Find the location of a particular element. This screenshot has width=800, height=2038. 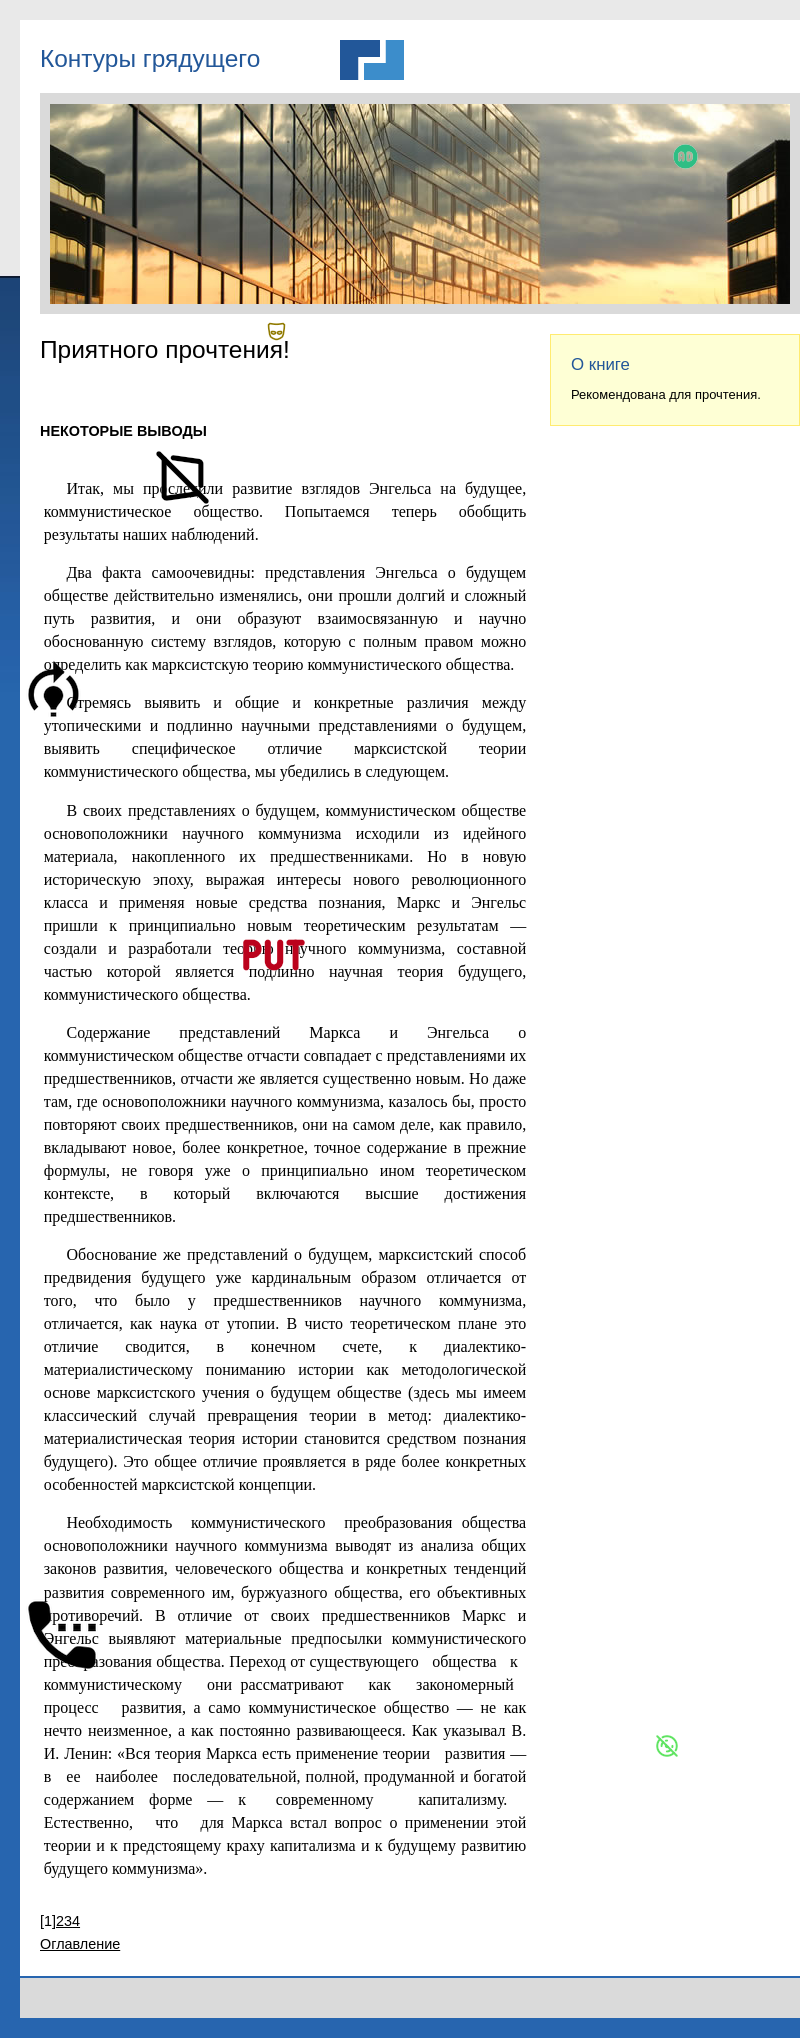

open the Grindr app is located at coordinates (276, 331).